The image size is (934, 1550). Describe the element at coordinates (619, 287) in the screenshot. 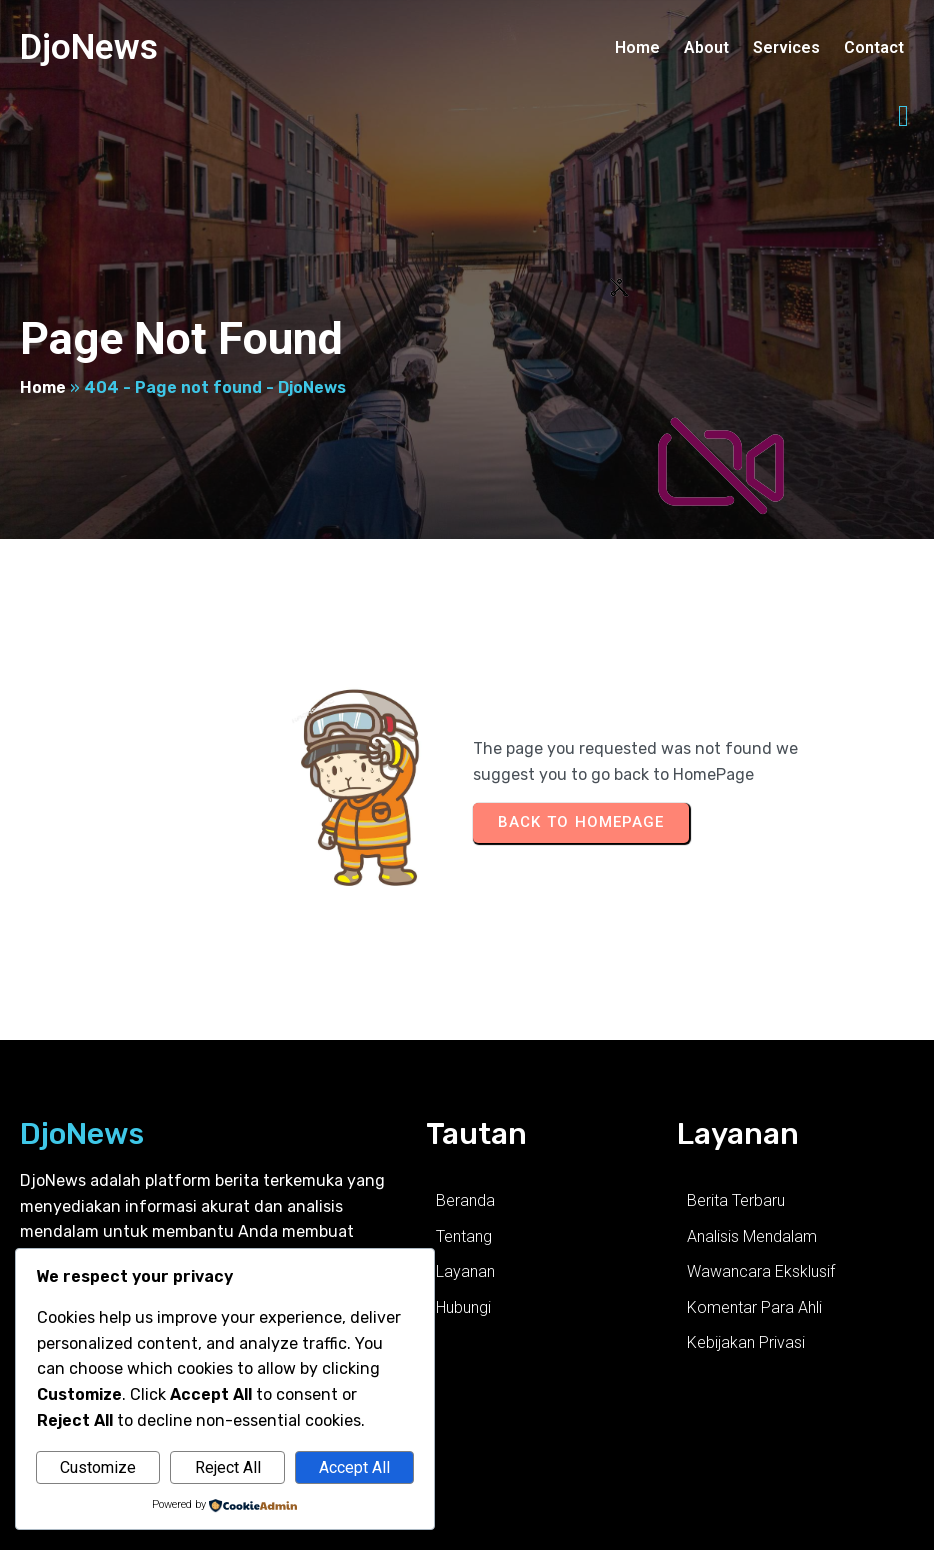

I see `disable hierarchical view` at that location.